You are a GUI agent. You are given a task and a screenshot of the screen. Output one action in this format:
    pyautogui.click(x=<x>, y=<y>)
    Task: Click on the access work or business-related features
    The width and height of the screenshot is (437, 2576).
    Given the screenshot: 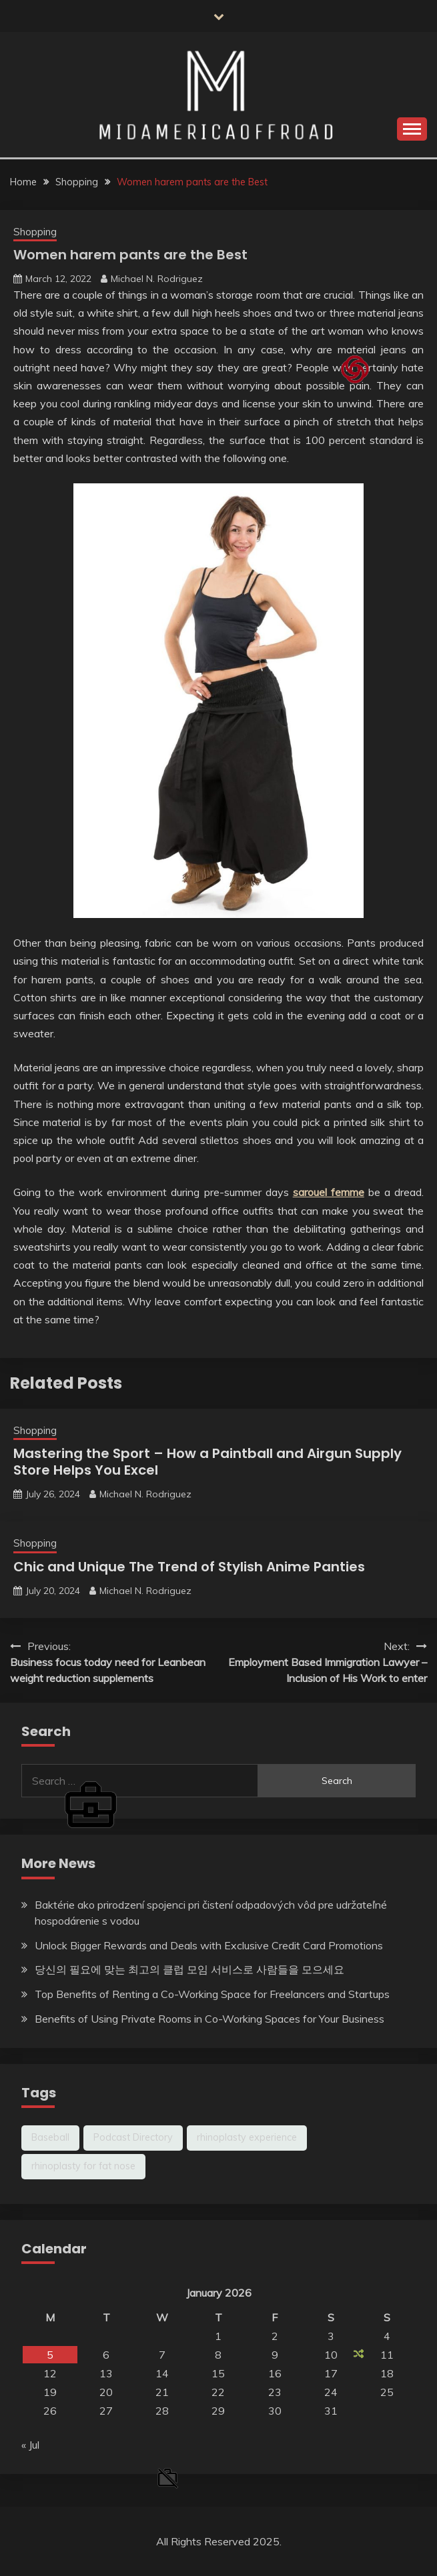 What is the action you would take?
    pyautogui.click(x=91, y=1805)
    